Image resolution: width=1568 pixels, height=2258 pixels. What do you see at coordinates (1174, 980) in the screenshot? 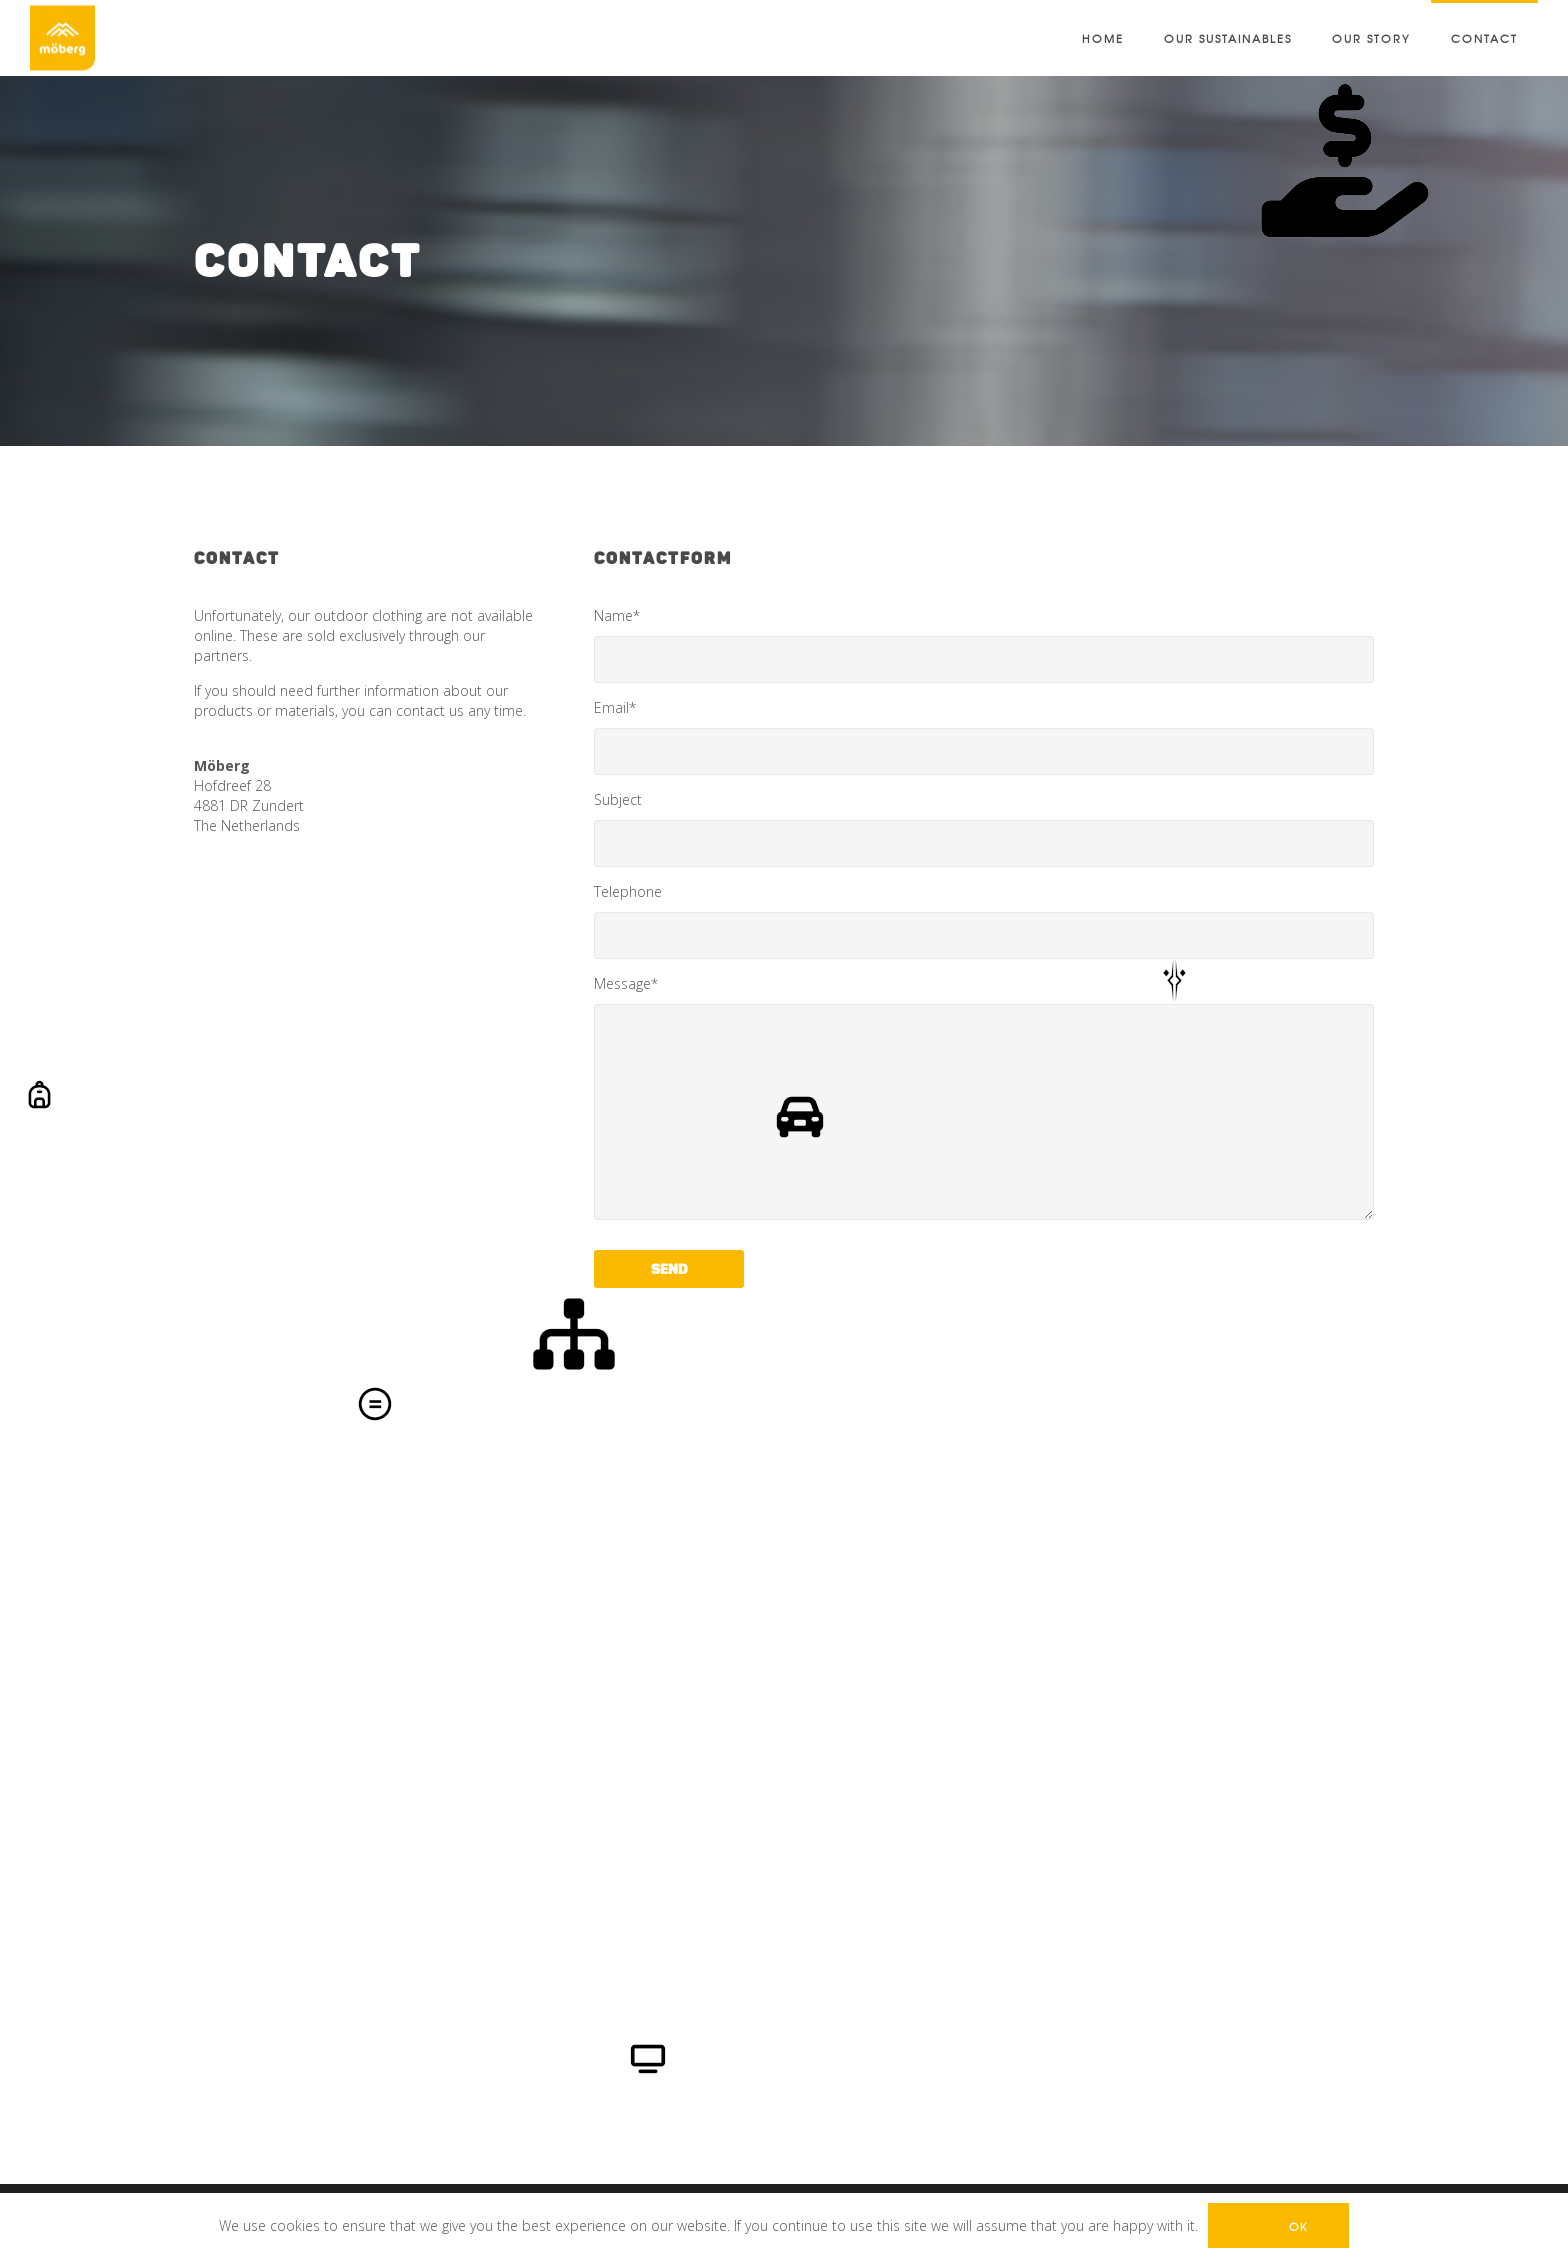
I see `fulcrum app logo` at bounding box center [1174, 980].